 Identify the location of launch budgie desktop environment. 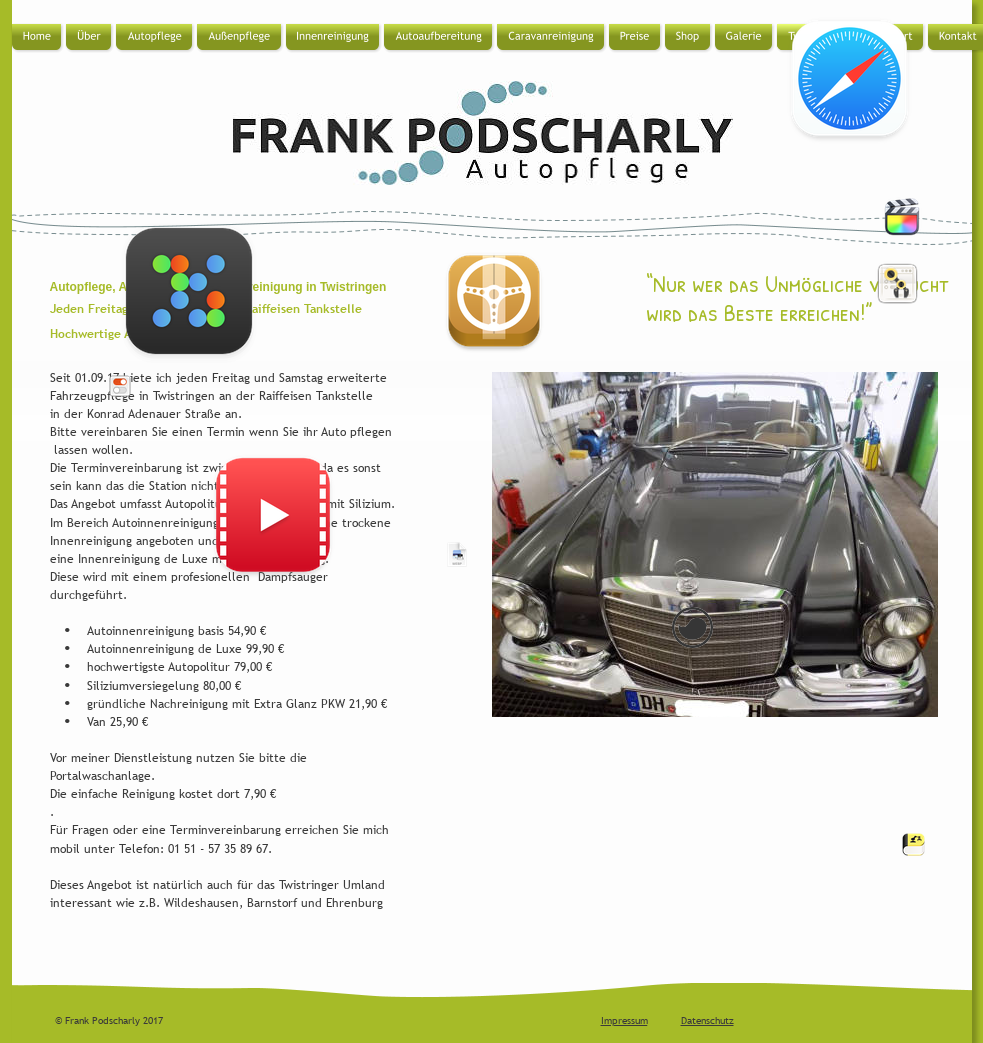
(692, 627).